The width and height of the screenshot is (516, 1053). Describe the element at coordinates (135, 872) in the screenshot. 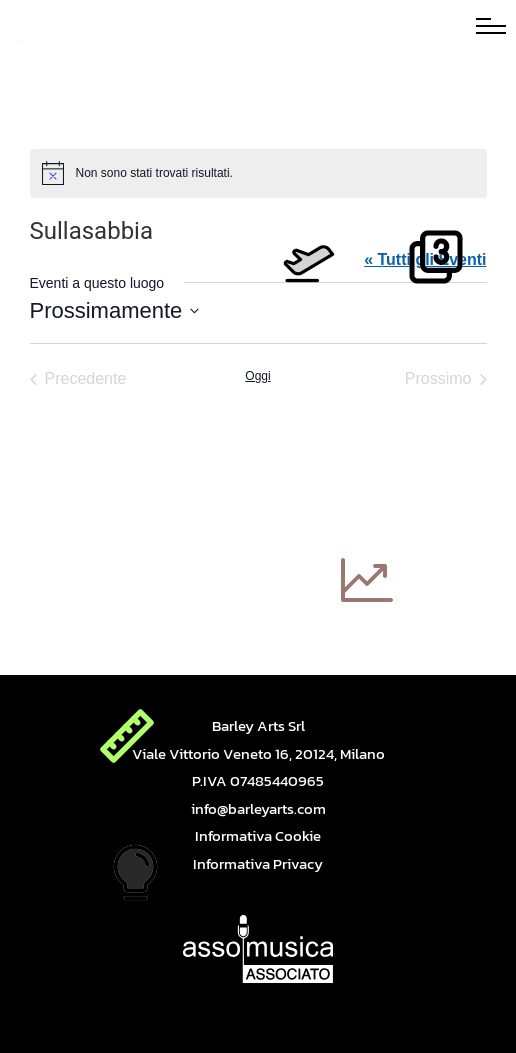

I see `access tips or helpful suggestions` at that location.